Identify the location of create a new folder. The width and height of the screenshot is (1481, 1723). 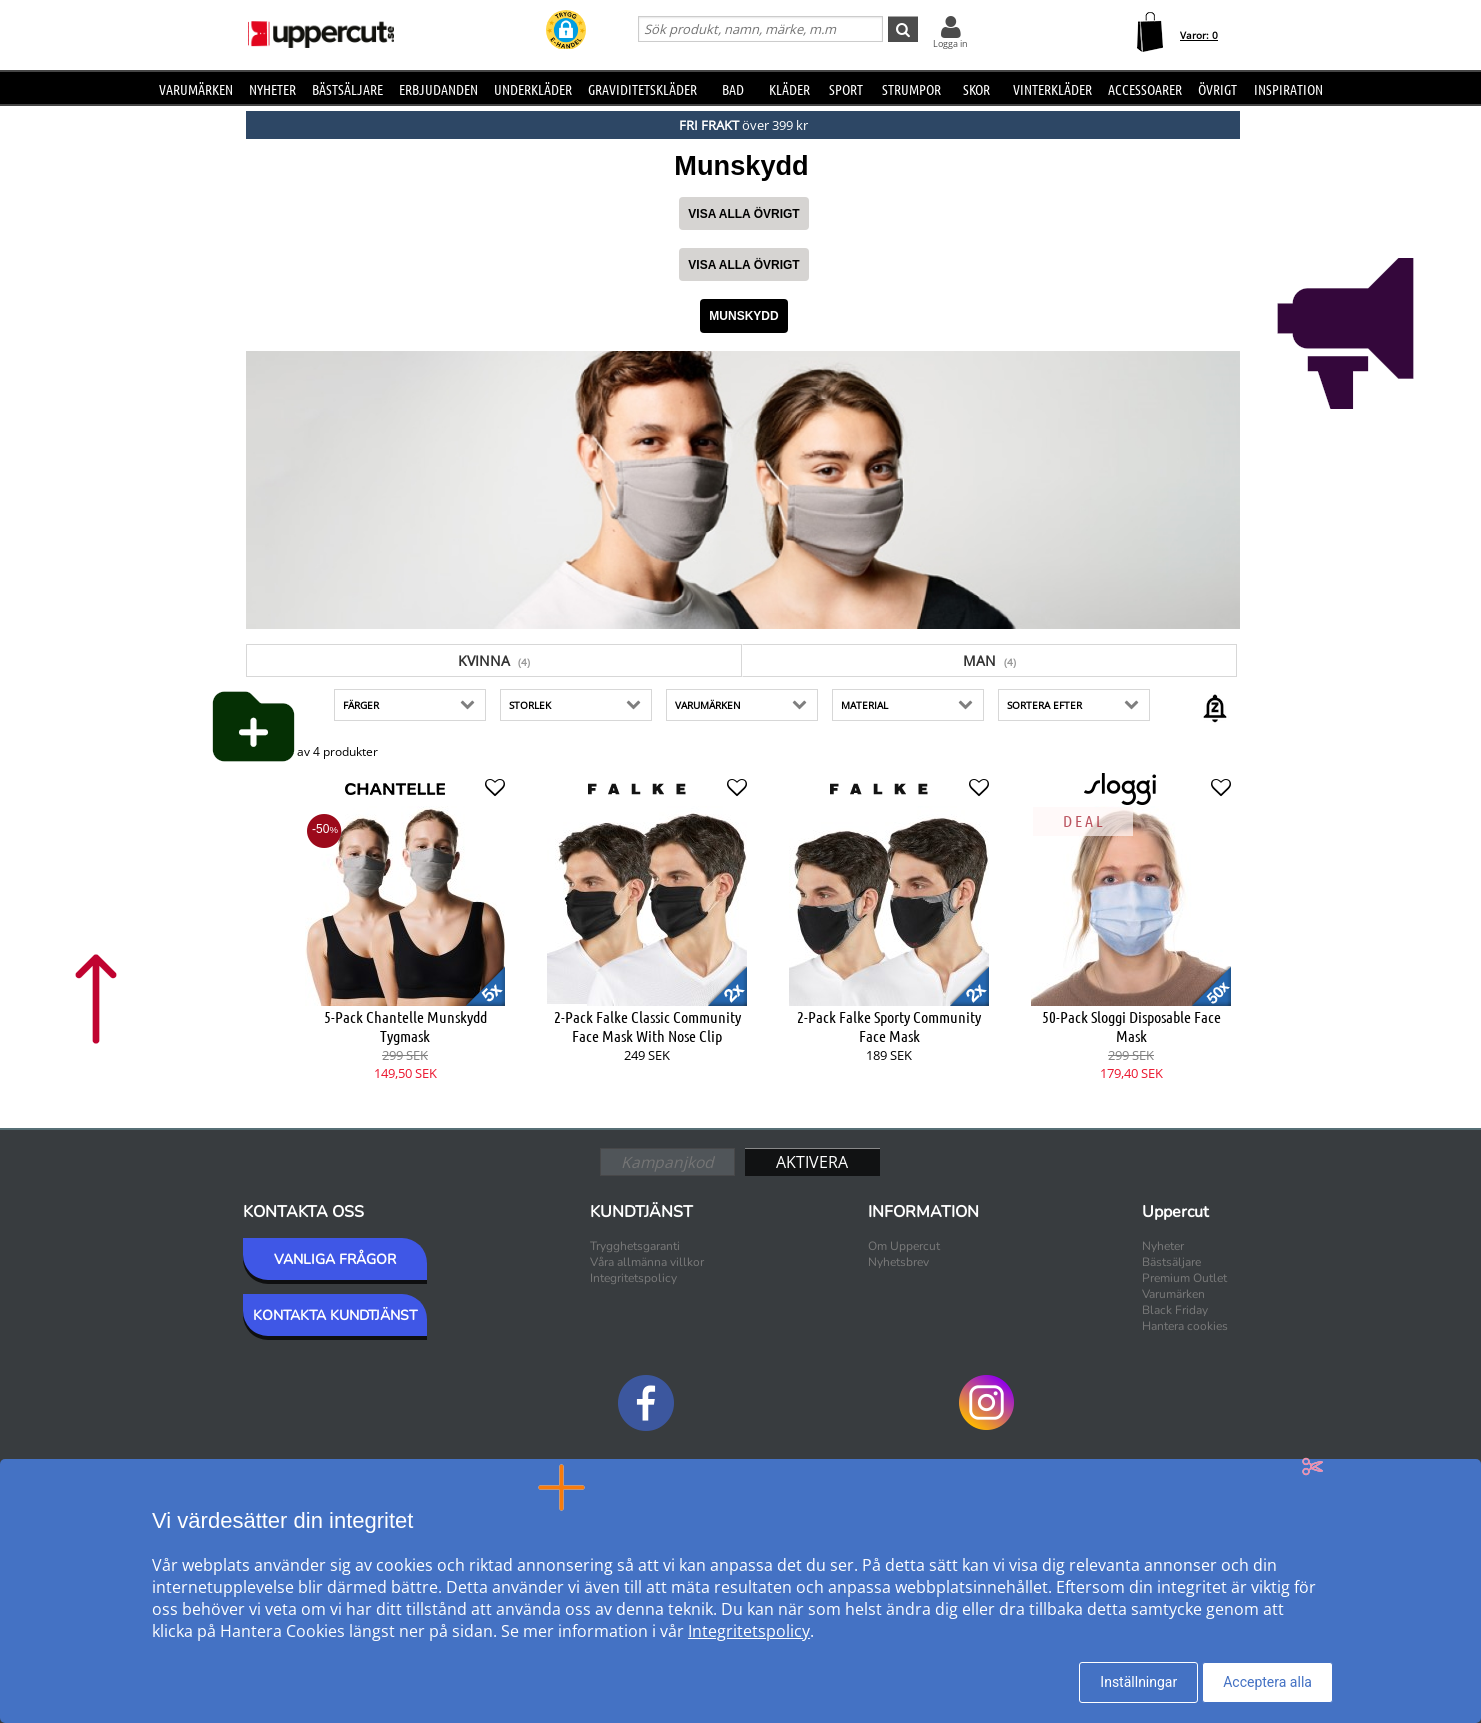
(253, 726).